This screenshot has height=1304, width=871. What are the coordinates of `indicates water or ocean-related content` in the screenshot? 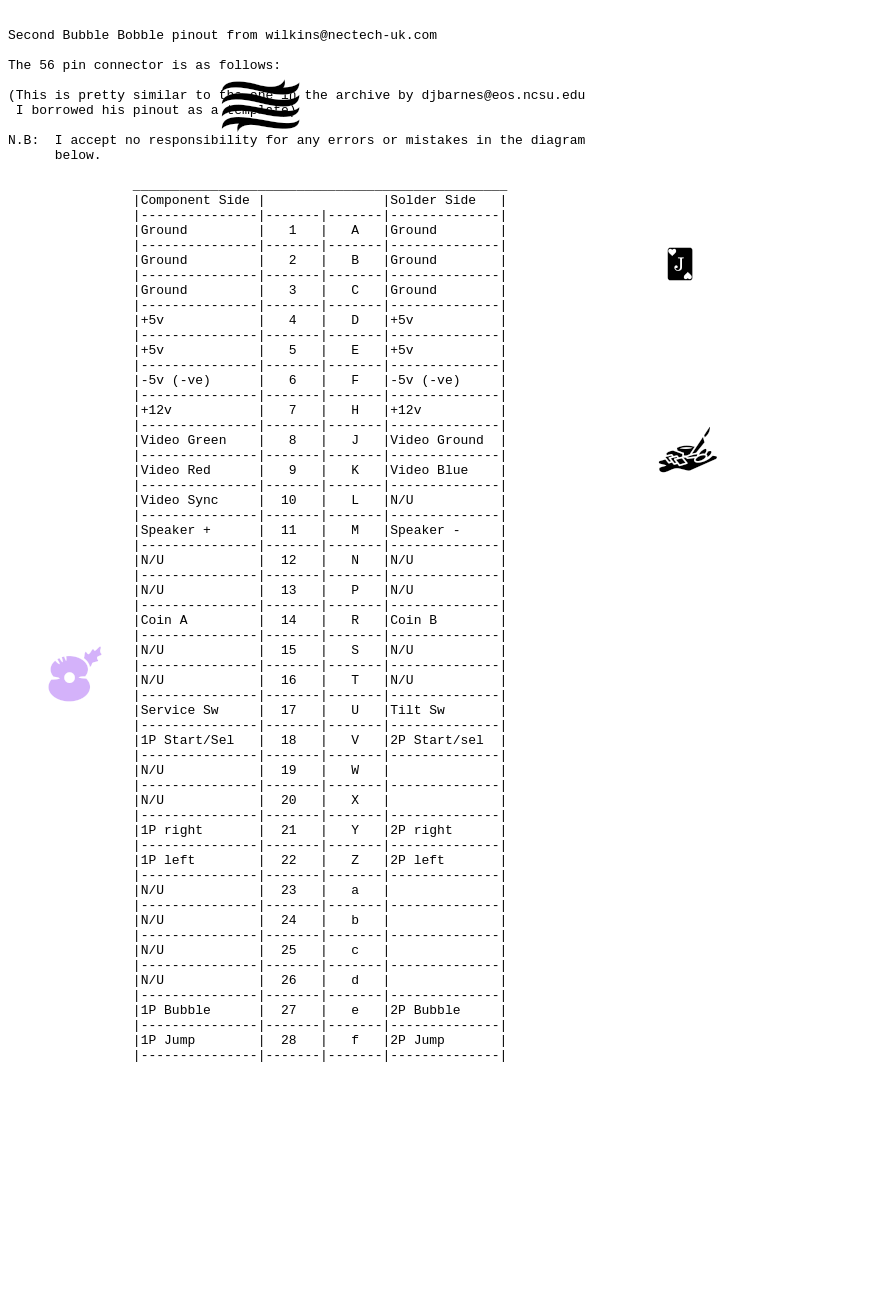 It's located at (260, 104).